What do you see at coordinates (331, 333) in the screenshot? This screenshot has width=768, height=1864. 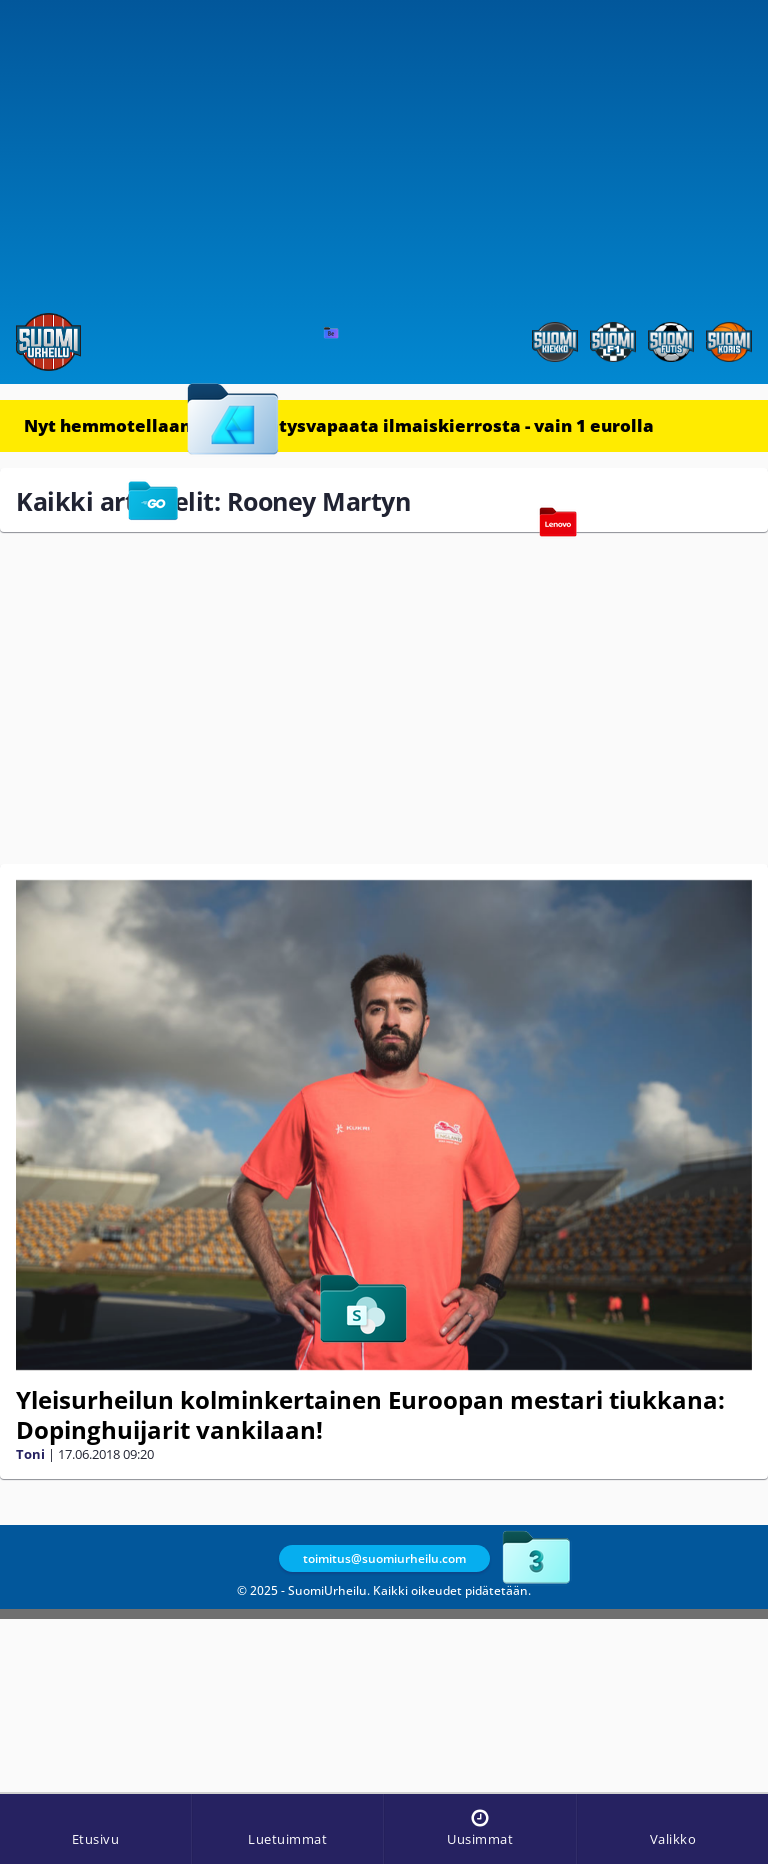 I see `open your Behance projects folder` at bounding box center [331, 333].